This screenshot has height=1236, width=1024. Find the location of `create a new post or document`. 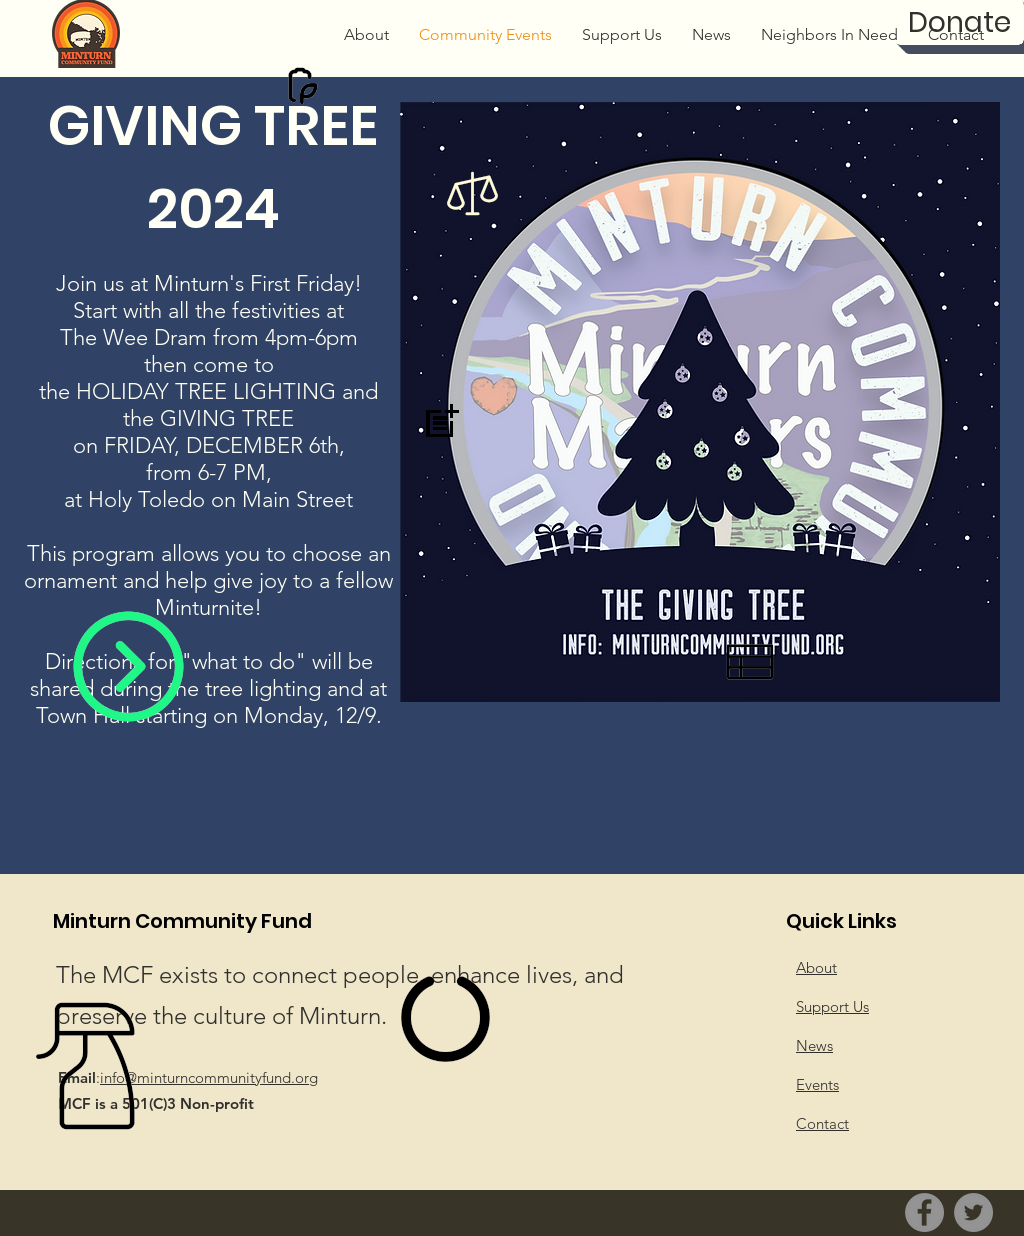

create a new post or document is located at coordinates (441, 421).